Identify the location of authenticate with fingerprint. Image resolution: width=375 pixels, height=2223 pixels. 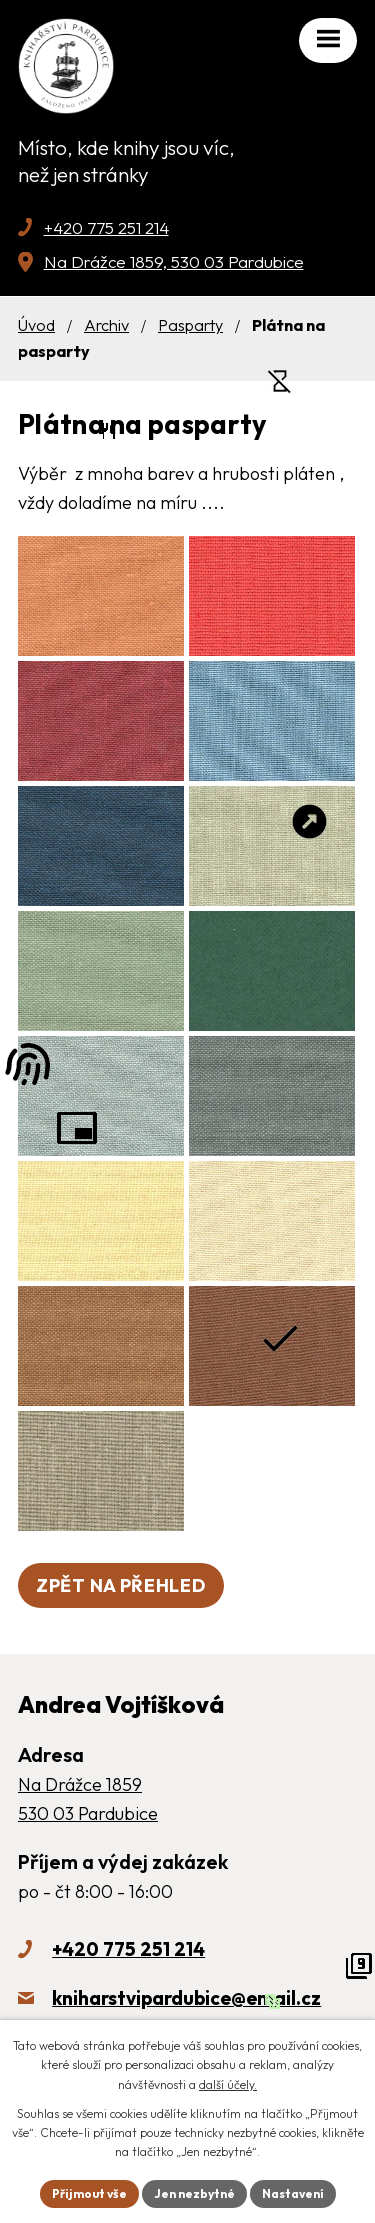
(28, 1064).